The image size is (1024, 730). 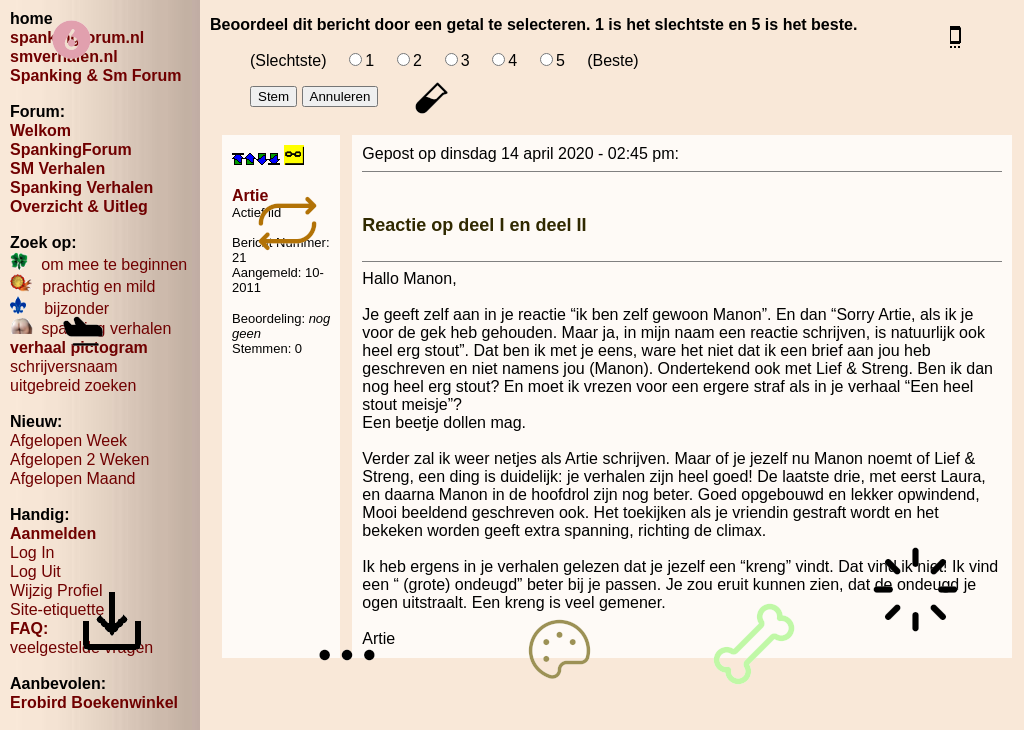 I want to click on access mobile device settings, so click(x=955, y=37).